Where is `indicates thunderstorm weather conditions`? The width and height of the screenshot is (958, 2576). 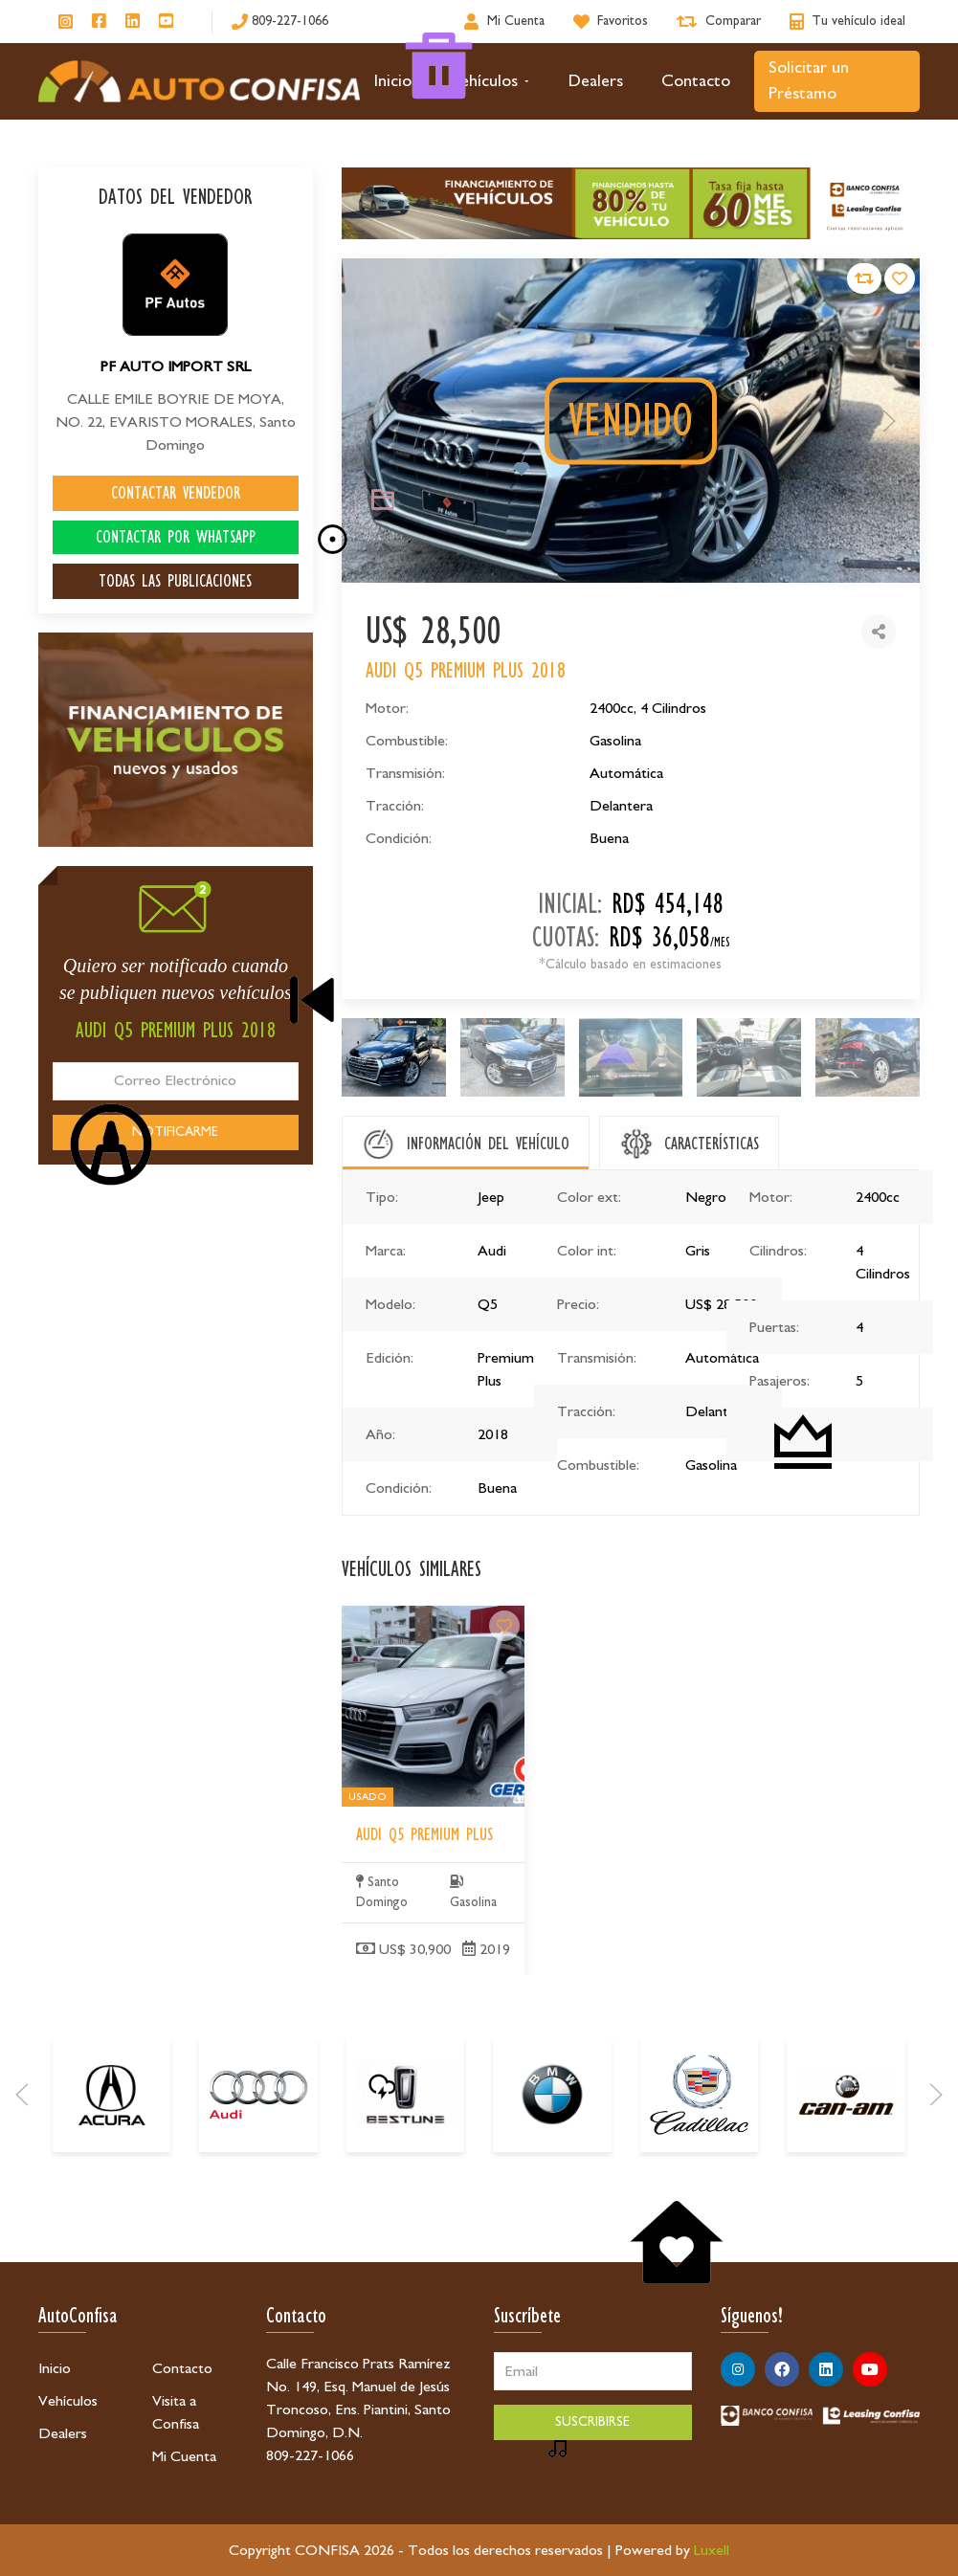 indicates thunderstorm weather conditions is located at coordinates (382, 2086).